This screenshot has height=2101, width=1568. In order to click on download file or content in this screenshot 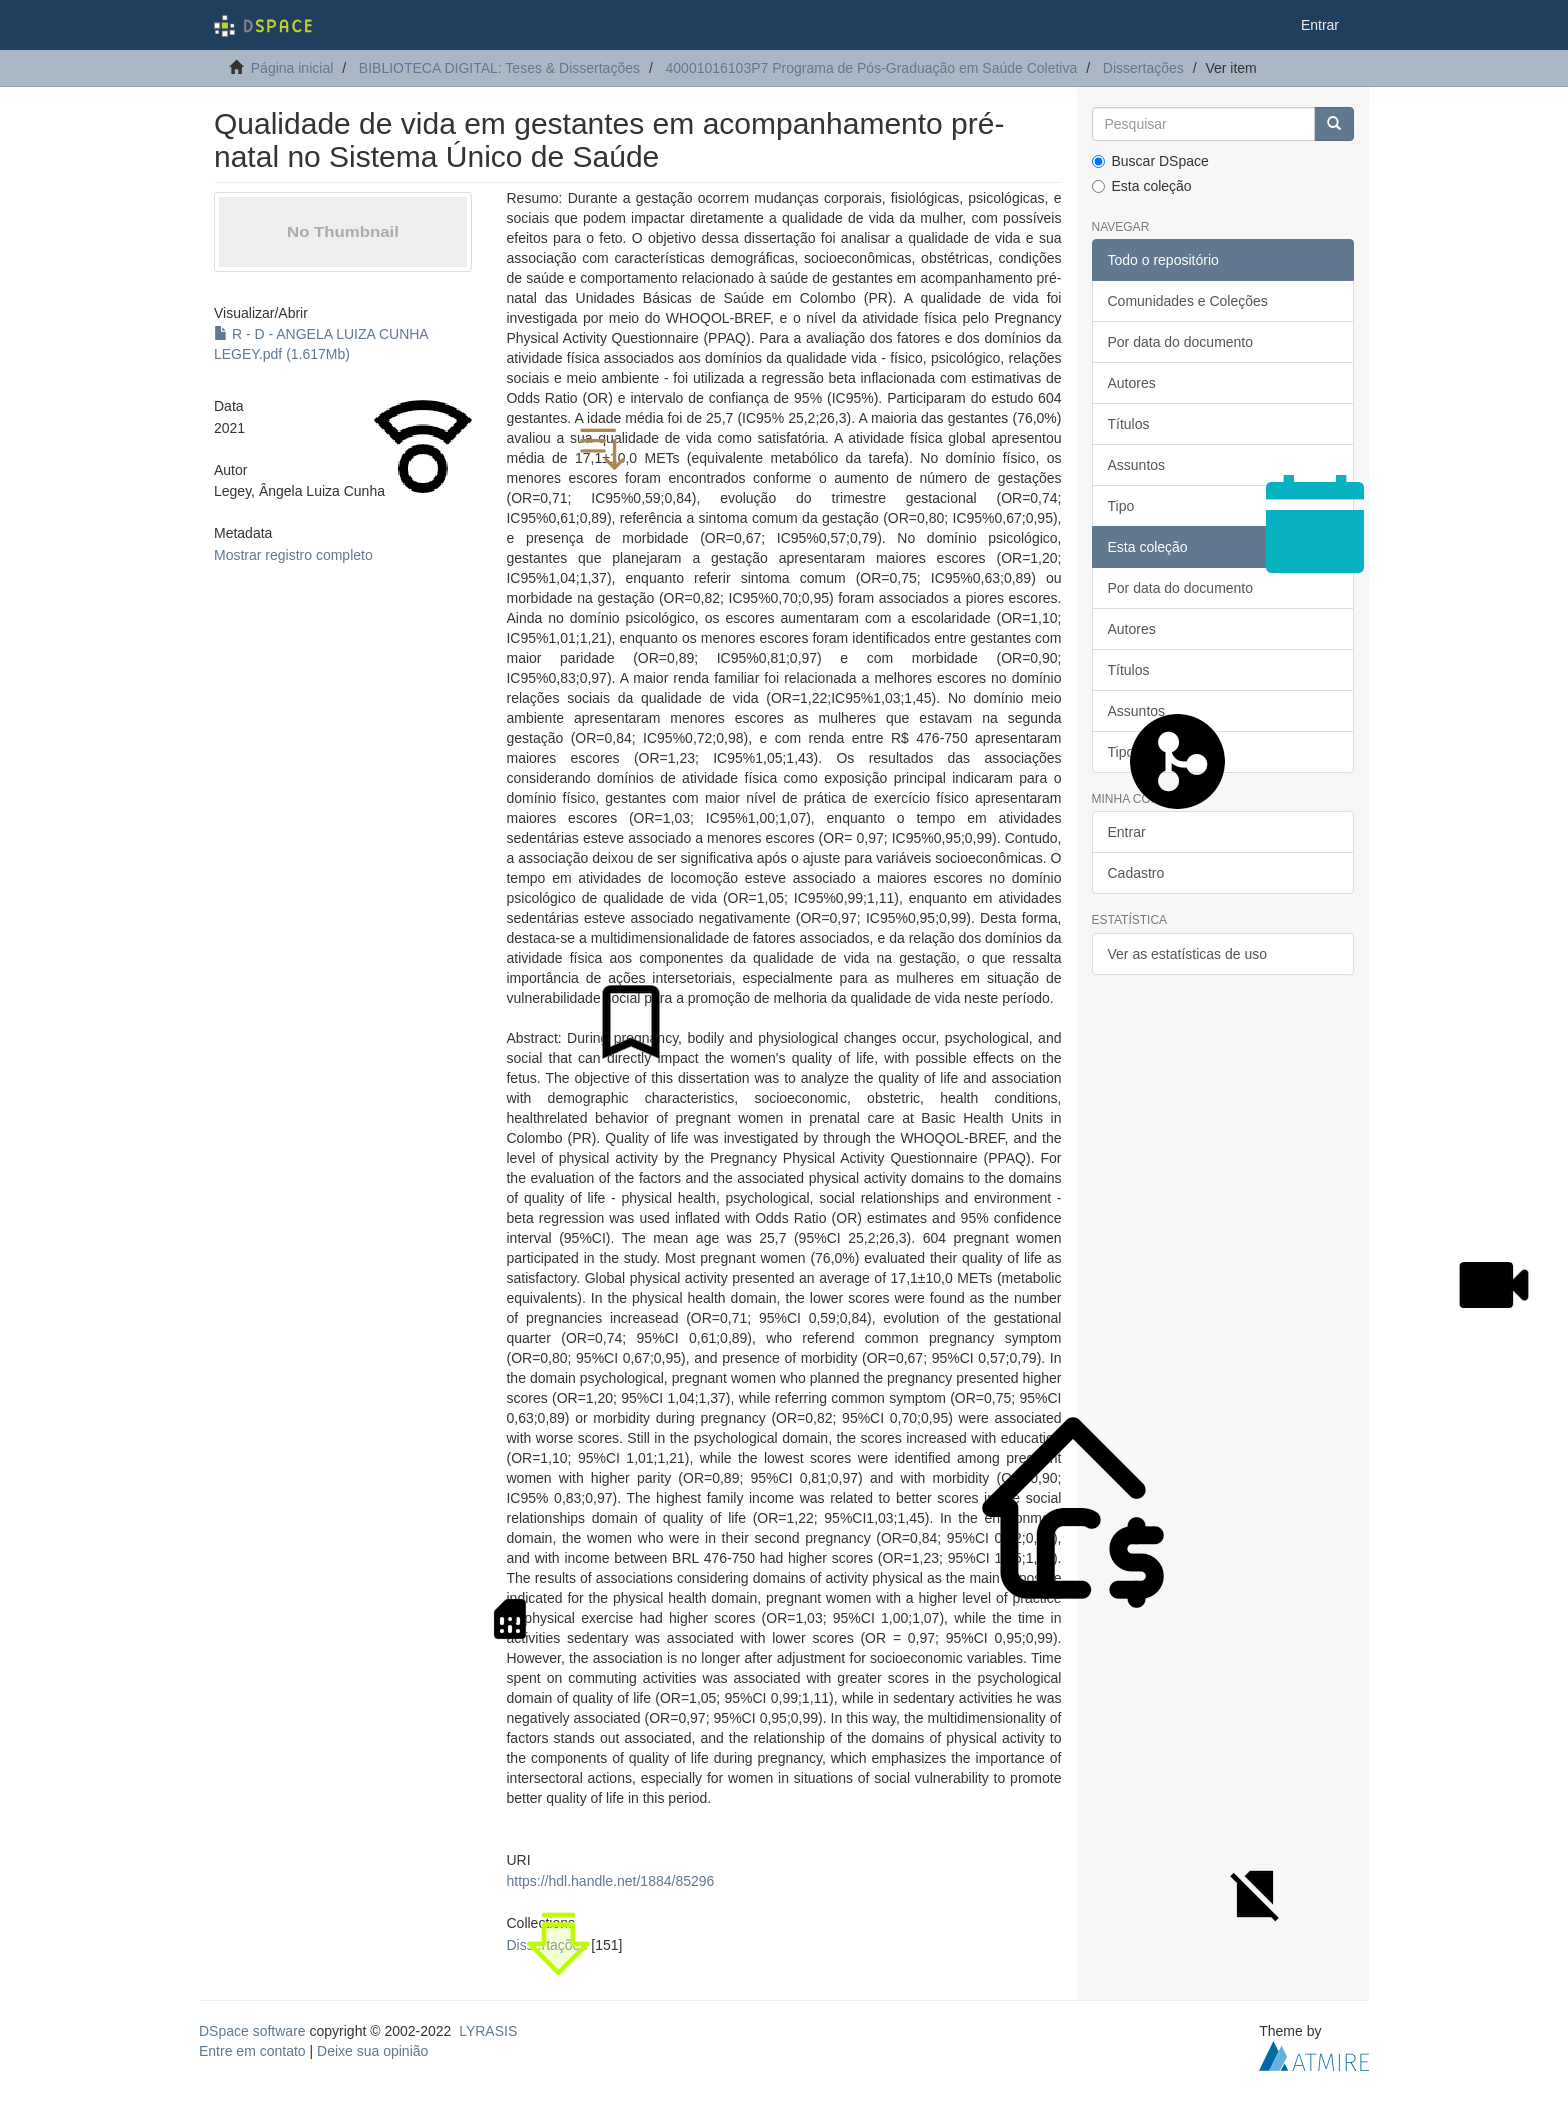, I will do `click(558, 1941)`.